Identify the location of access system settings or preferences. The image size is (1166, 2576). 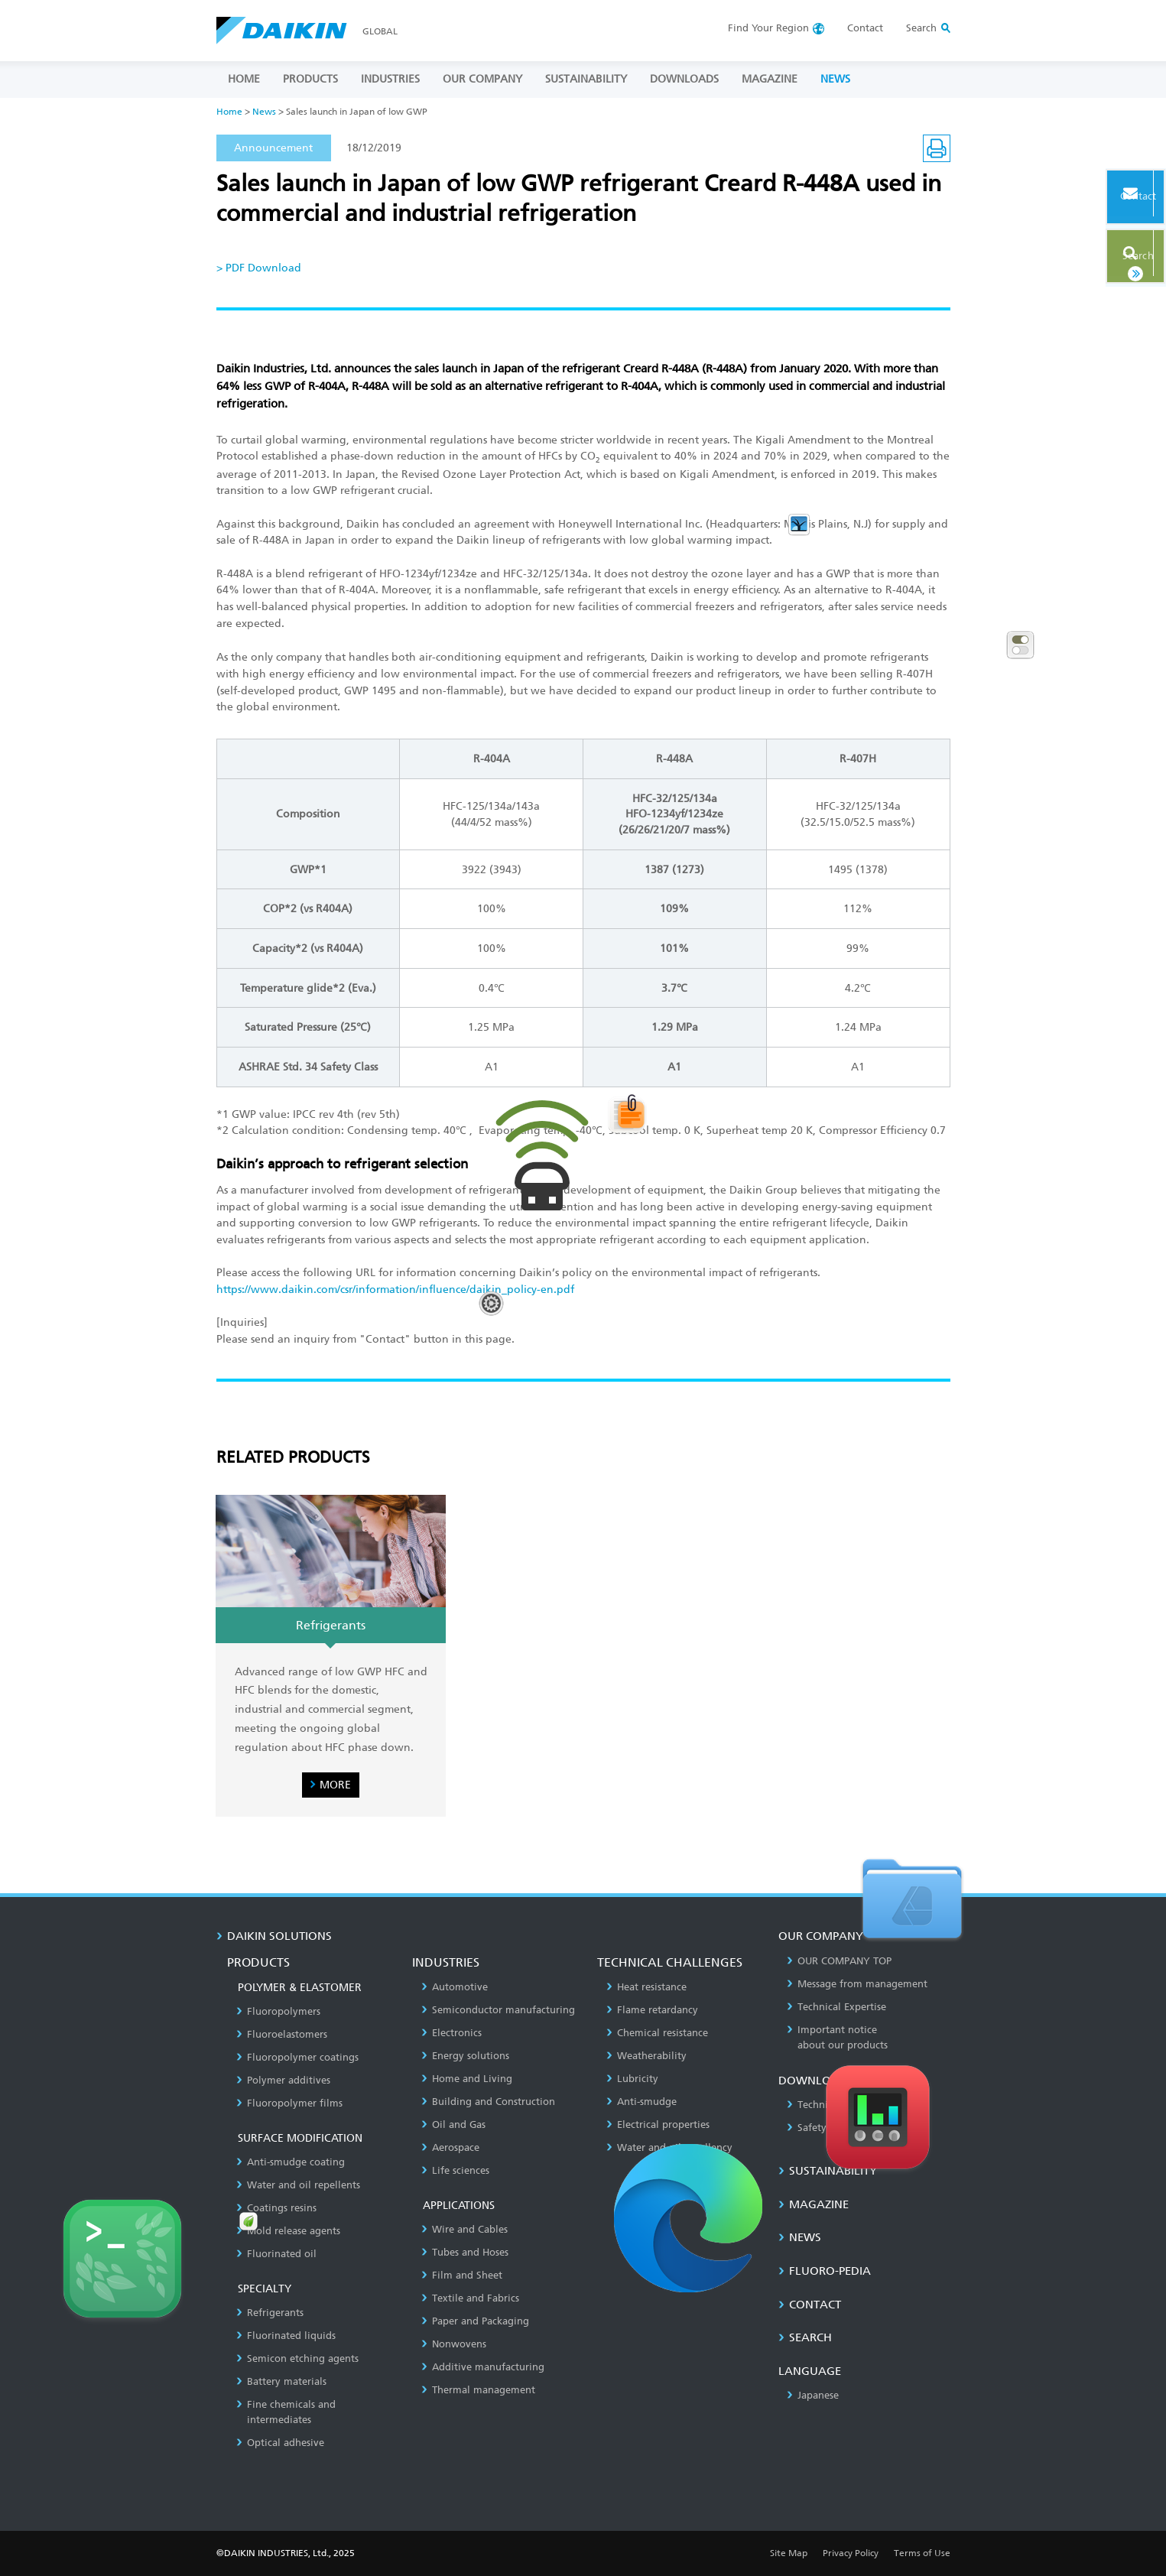
(1020, 645).